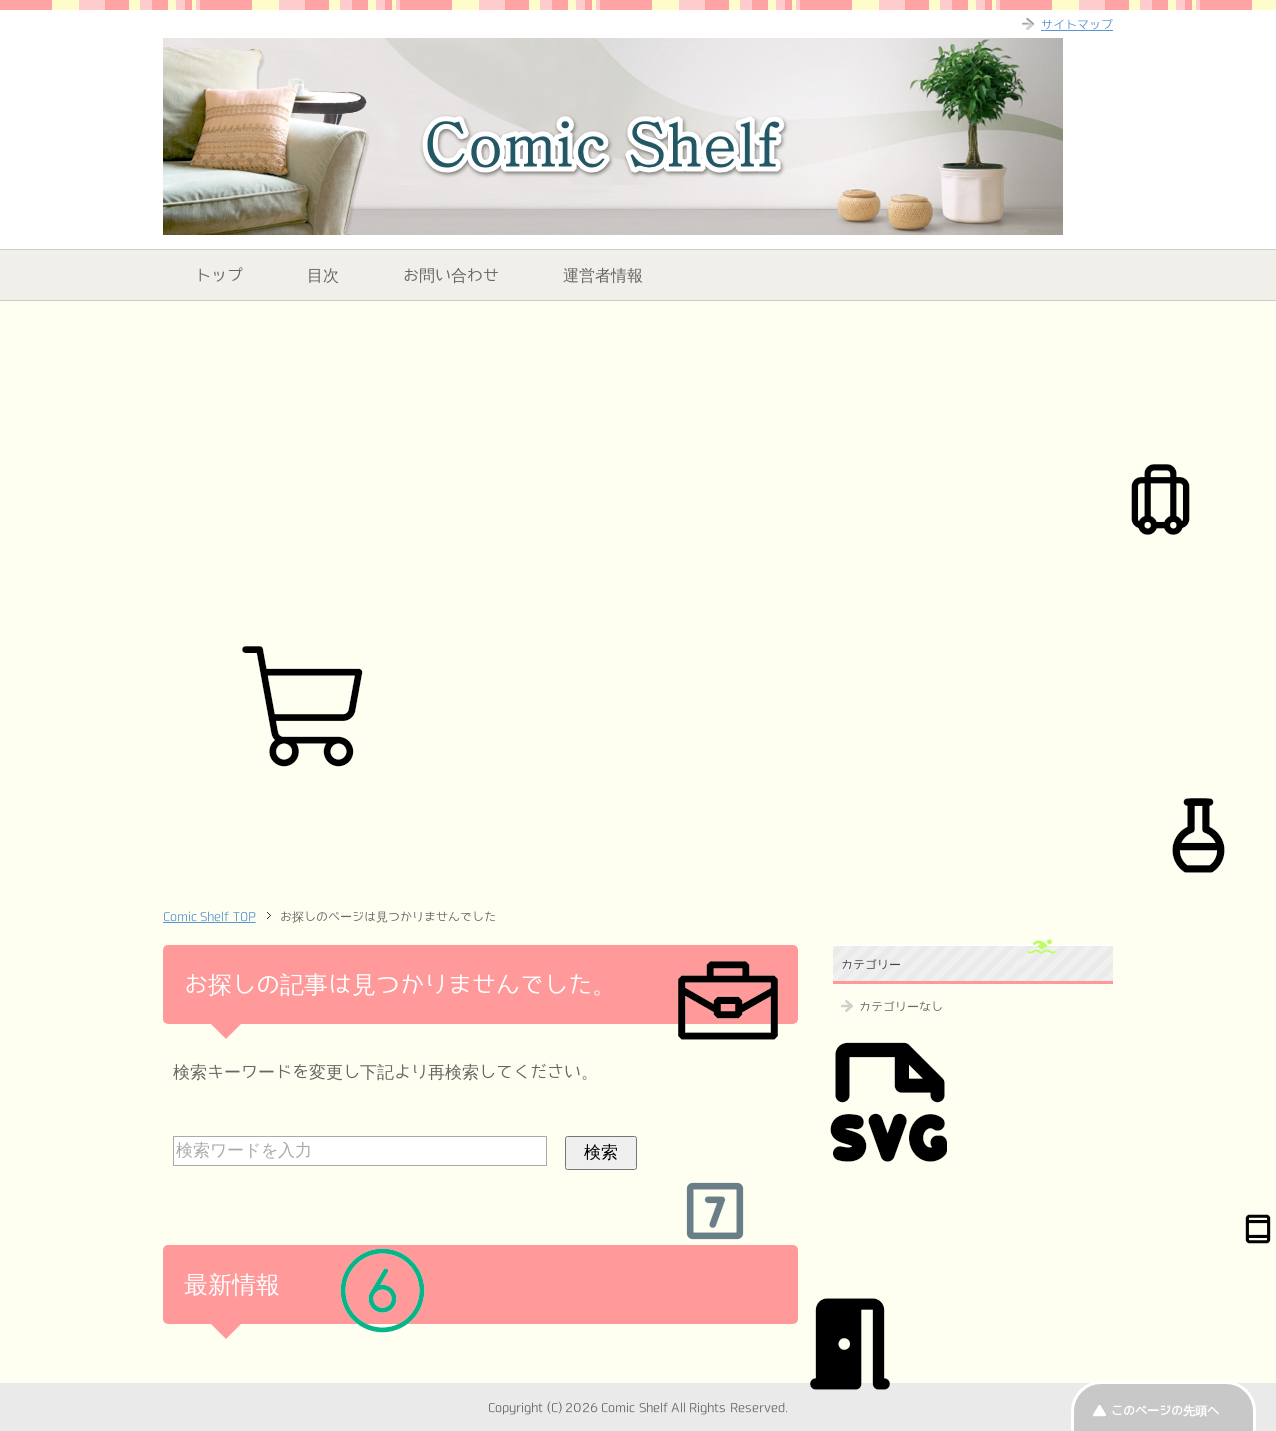 This screenshot has width=1276, height=1431. What do you see at coordinates (1041, 946) in the screenshot?
I see `access swimming pool or aquatic facilities` at bounding box center [1041, 946].